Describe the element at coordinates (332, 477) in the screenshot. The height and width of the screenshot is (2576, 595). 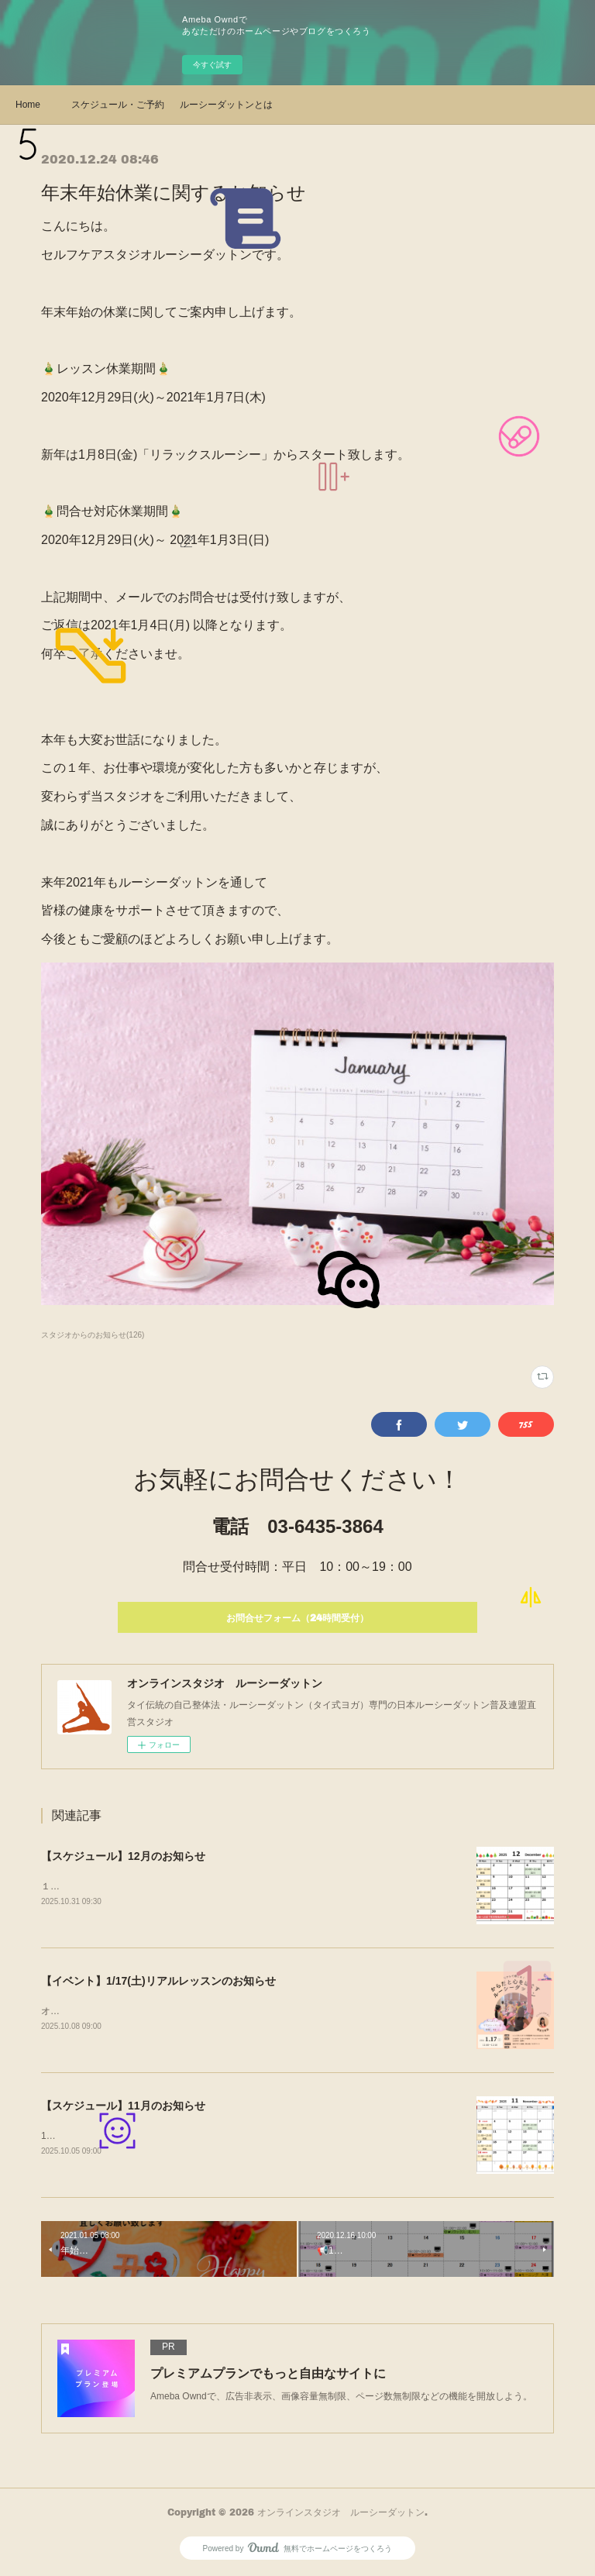
I see `add a new column to the right` at that location.